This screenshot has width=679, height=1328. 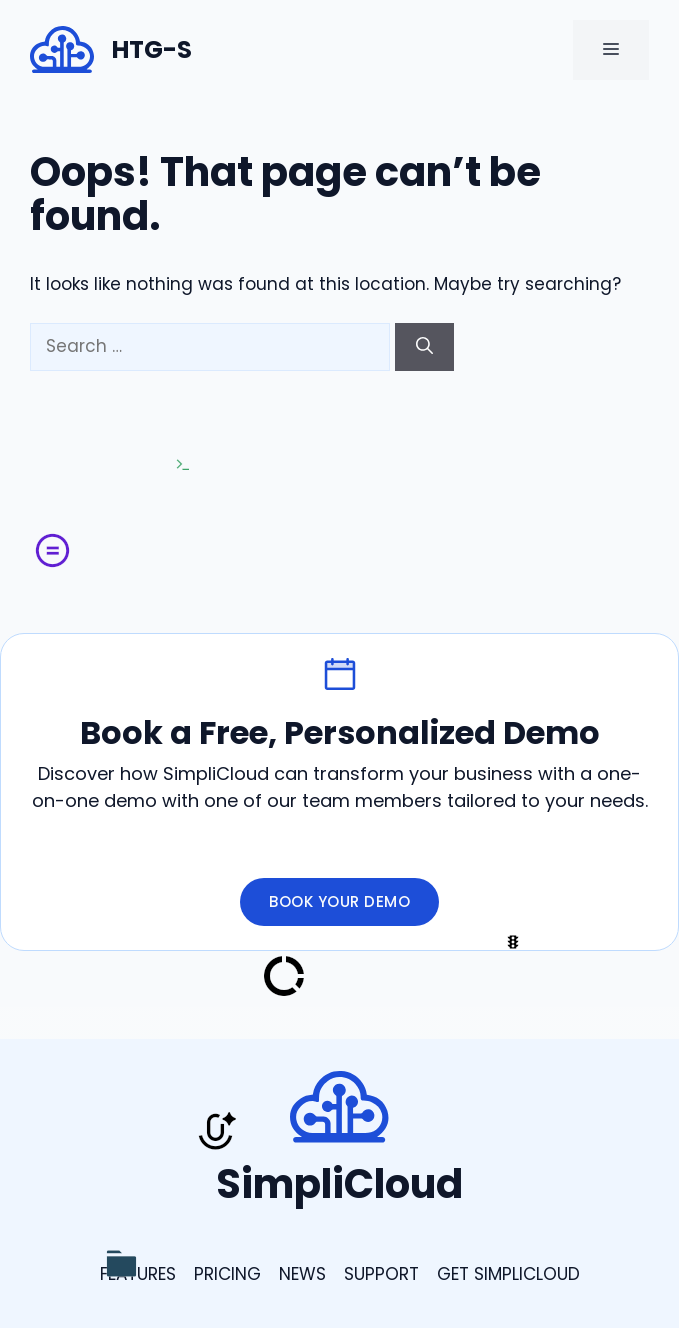 What do you see at coordinates (121, 1263) in the screenshot?
I see `open folder to view files` at bounding box center [121, 1263].